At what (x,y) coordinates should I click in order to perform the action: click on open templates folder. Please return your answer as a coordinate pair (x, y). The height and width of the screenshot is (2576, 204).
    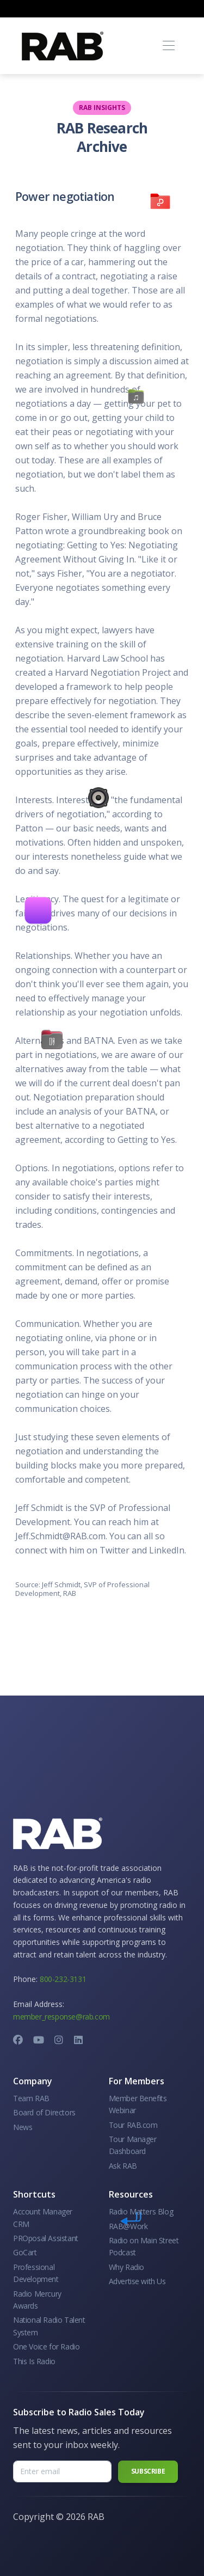
    Looking at the image, I should click on (52, 1039).